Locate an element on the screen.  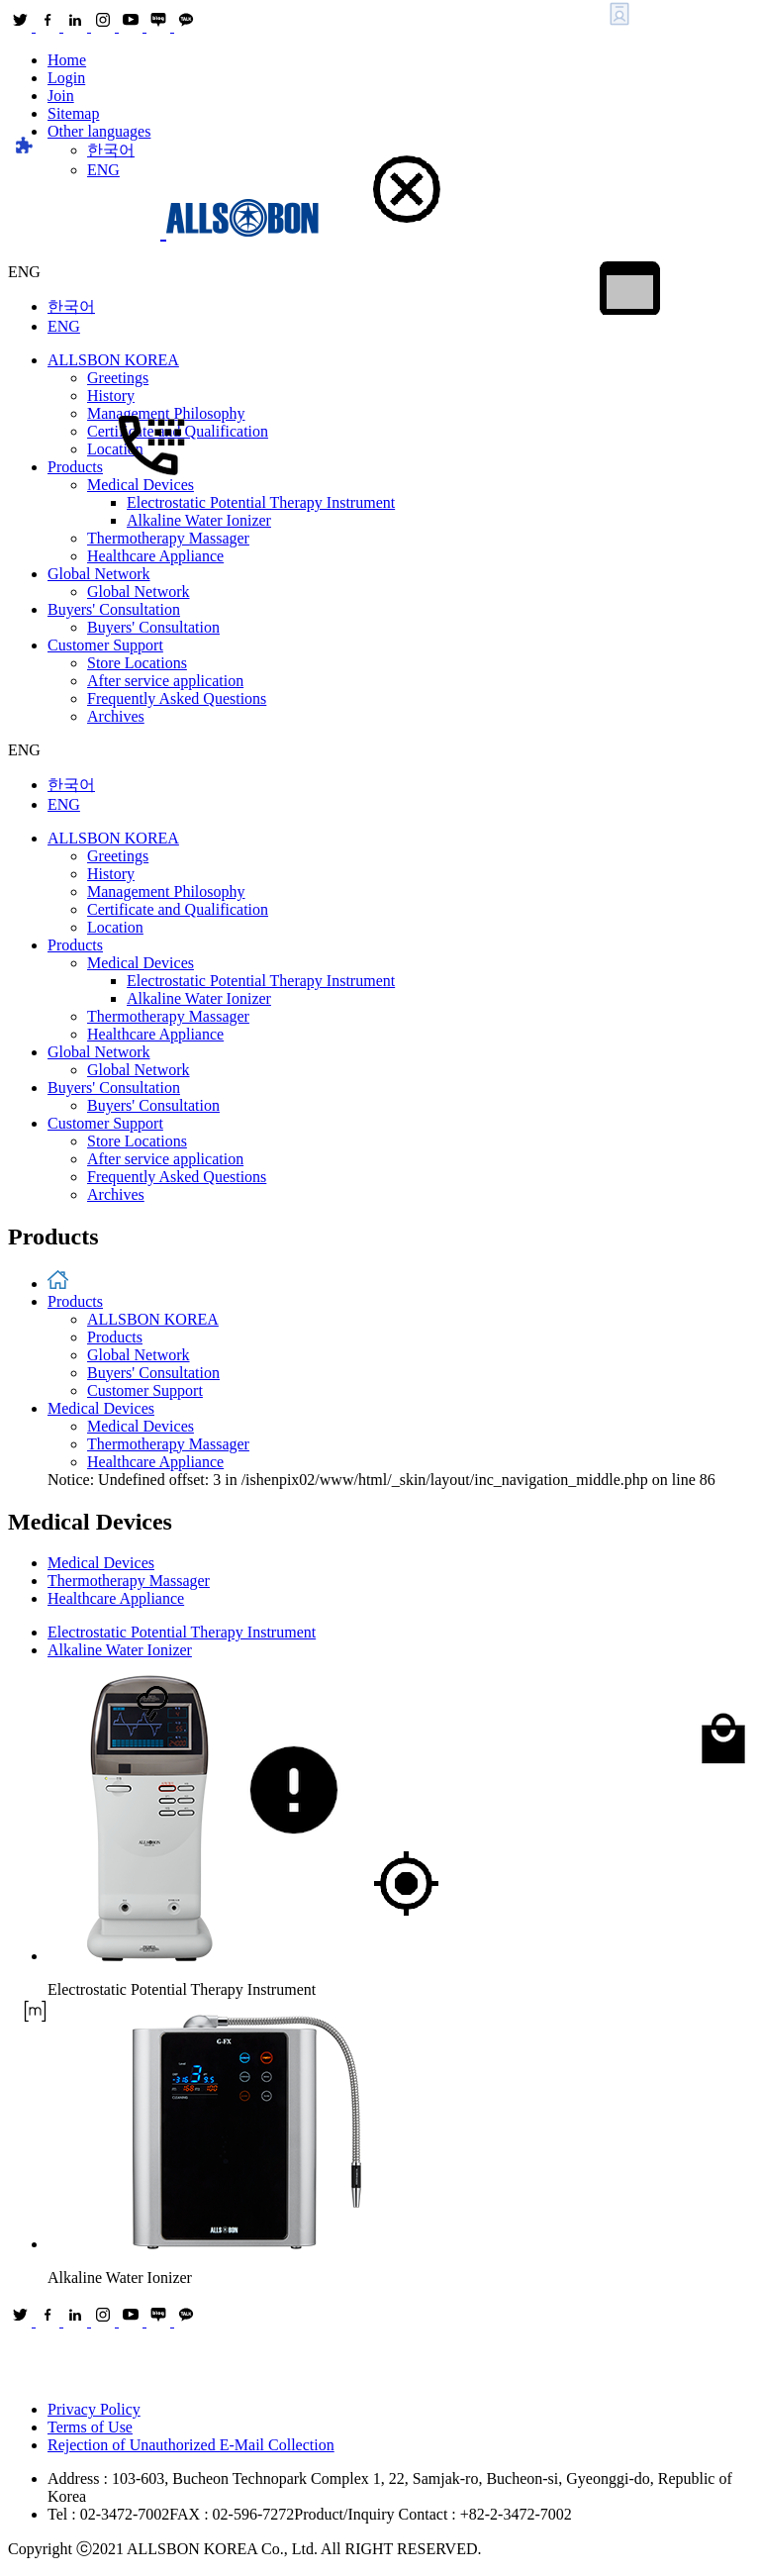
open a web browser or web view is located at coordinates (629, 288).